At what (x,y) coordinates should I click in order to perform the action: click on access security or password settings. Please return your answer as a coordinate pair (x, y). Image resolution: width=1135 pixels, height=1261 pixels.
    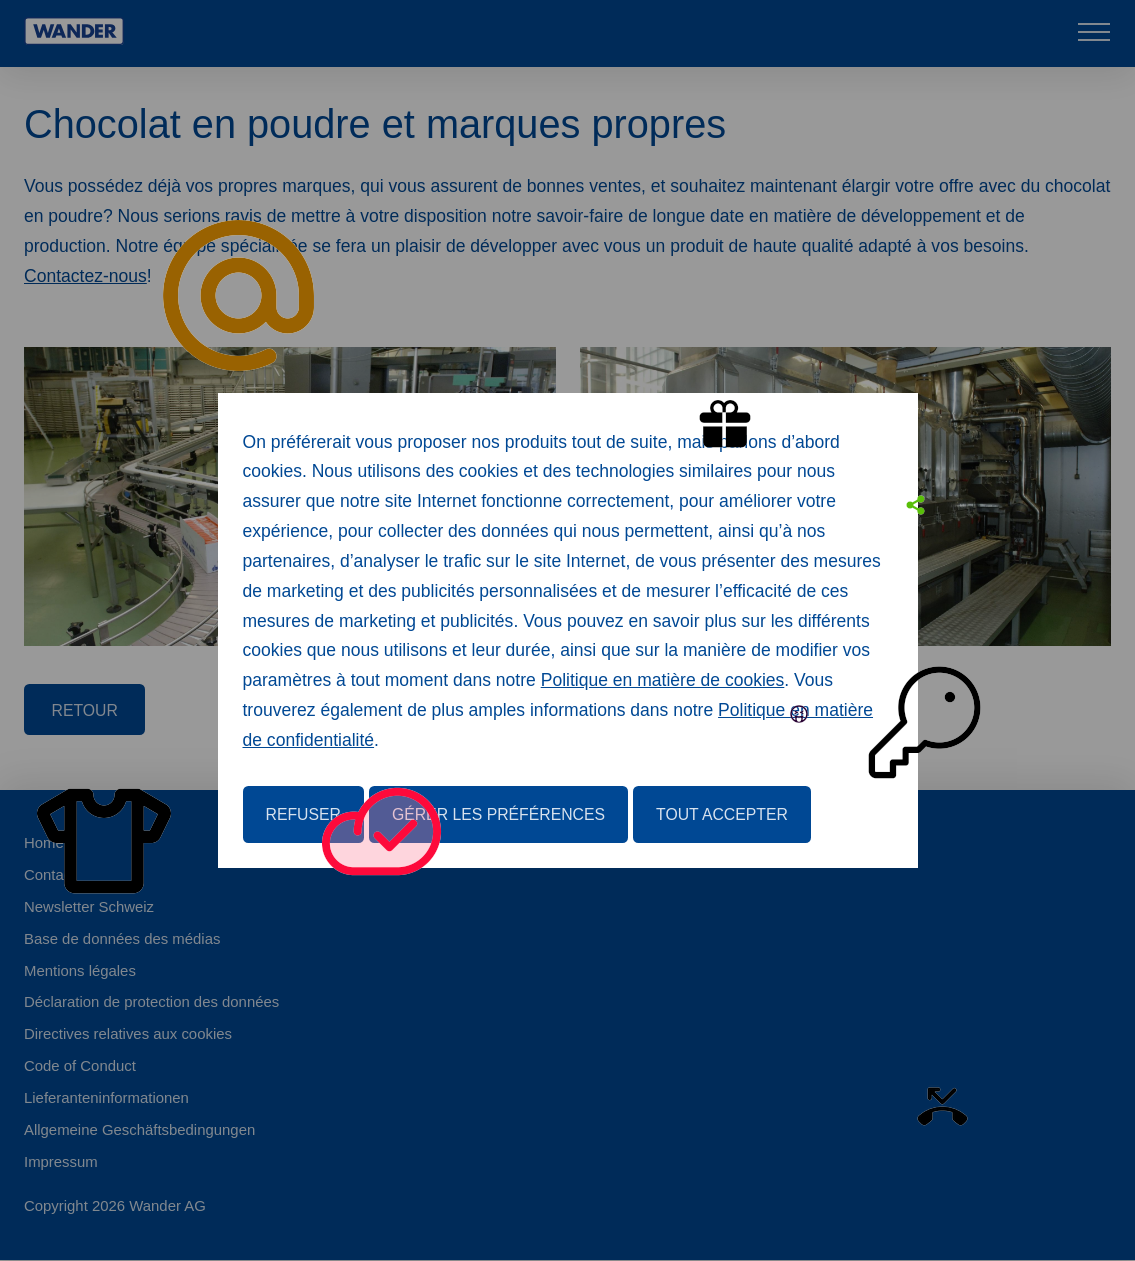
    Looking at the image, I should click on (922, 724).